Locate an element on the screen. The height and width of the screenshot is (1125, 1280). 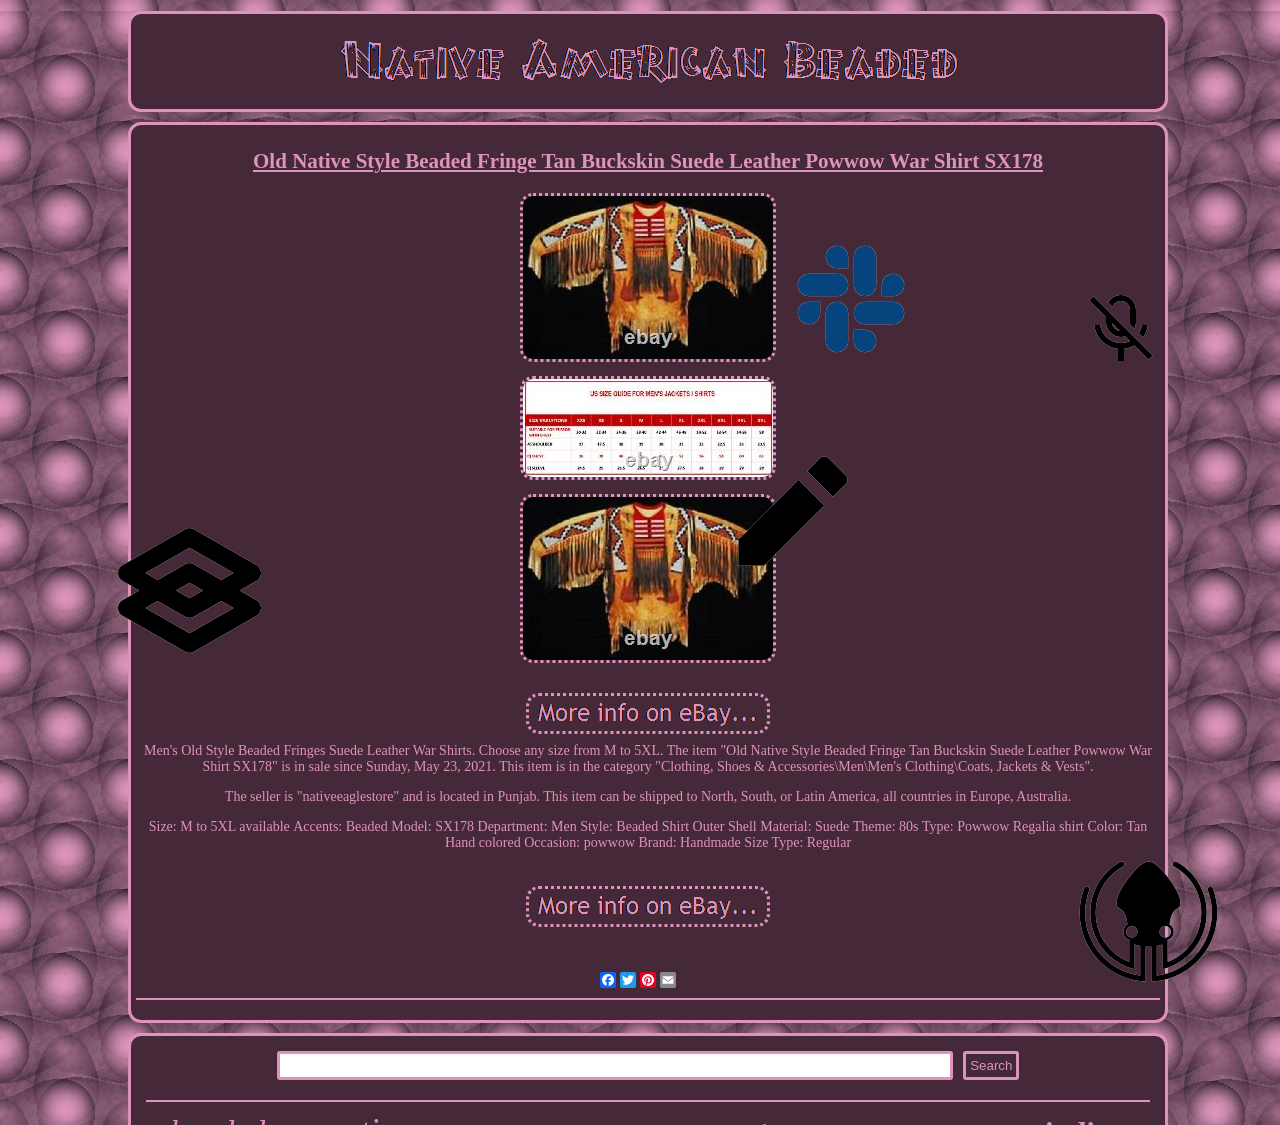
open GitKraken git client is located at coordinates (1148, 921).